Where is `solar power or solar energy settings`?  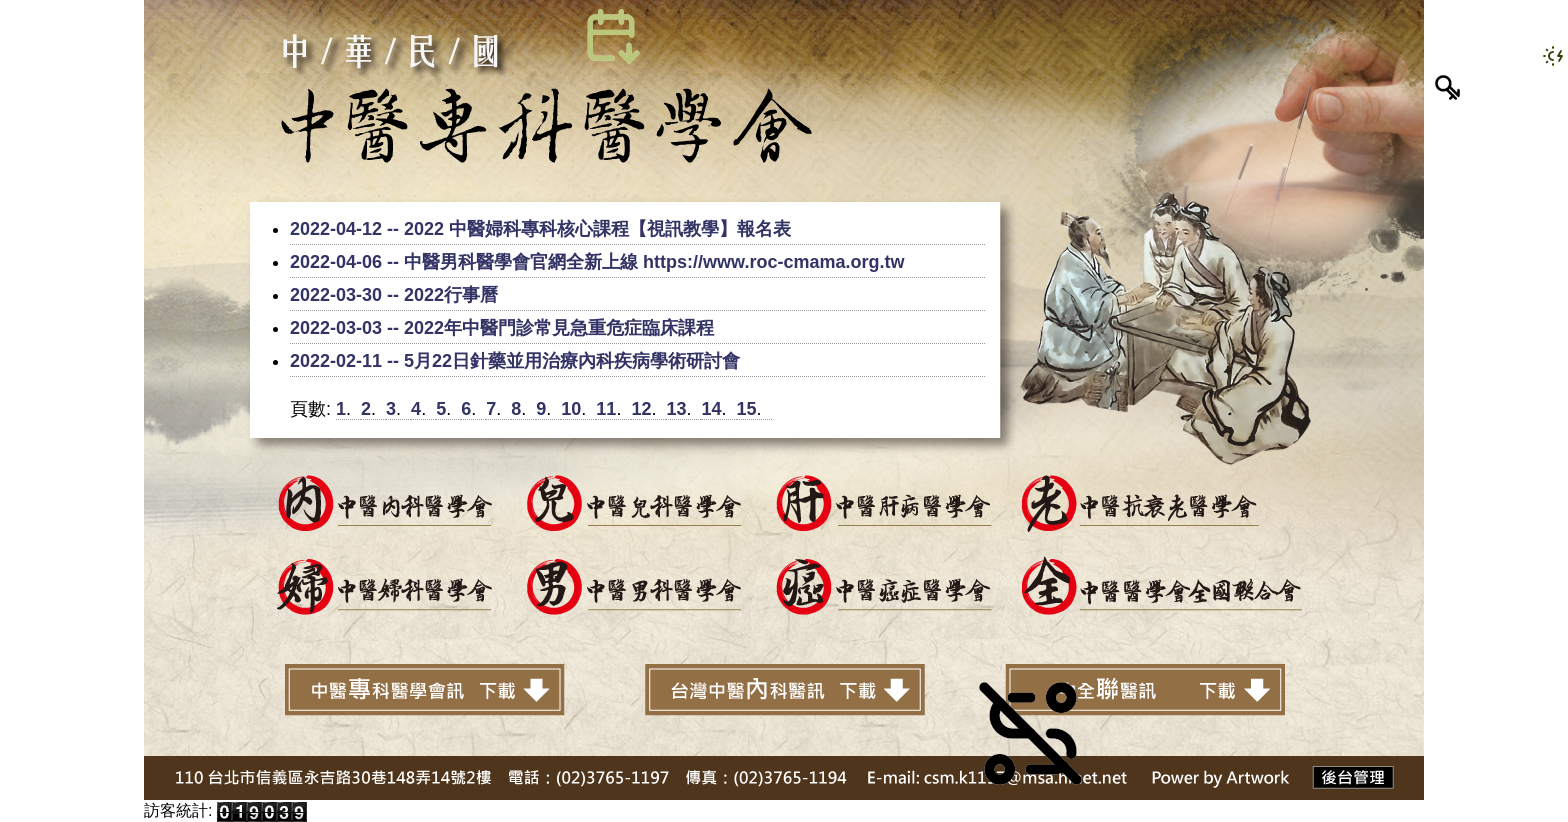
solar power or solar energy settings is located at coordinates (1553, 56).